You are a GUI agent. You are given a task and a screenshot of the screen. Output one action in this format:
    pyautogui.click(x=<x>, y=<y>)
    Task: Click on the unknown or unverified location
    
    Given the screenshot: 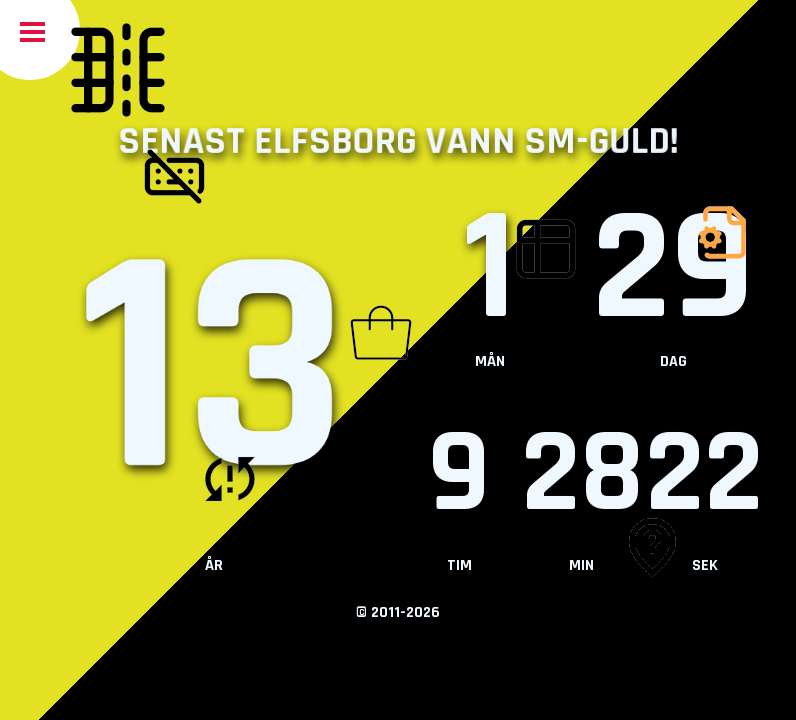 What is the action you would take?
    pyautogui.click(x=652, y=547)
    